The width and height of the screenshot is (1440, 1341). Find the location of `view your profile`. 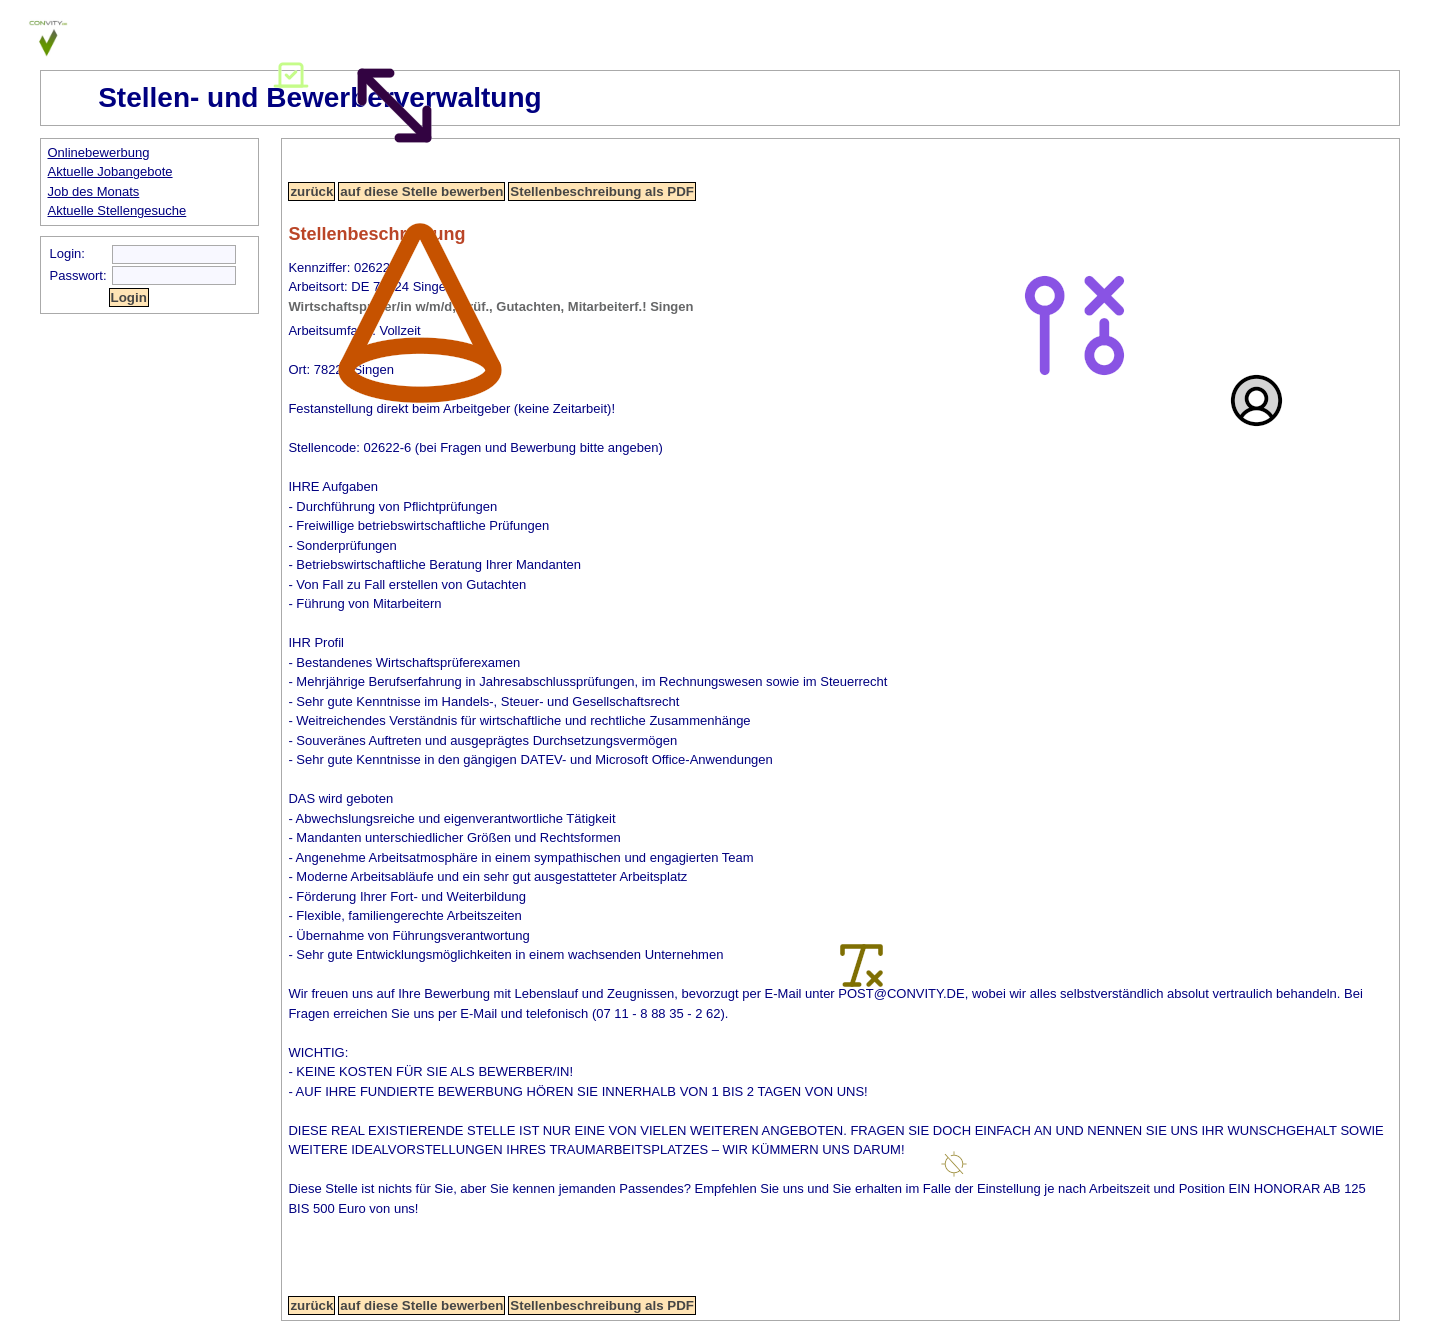

view your profile is located at coordinates (1256, 400).